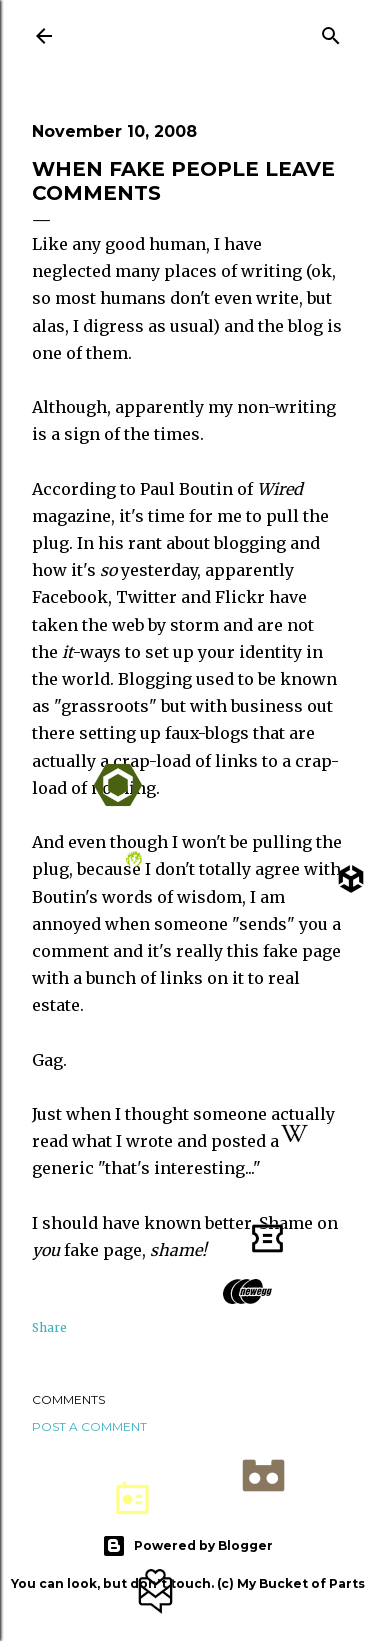 The image size is (375, 1641). I want to click on open tinyletter email newsletter service, so click(155, 1591).